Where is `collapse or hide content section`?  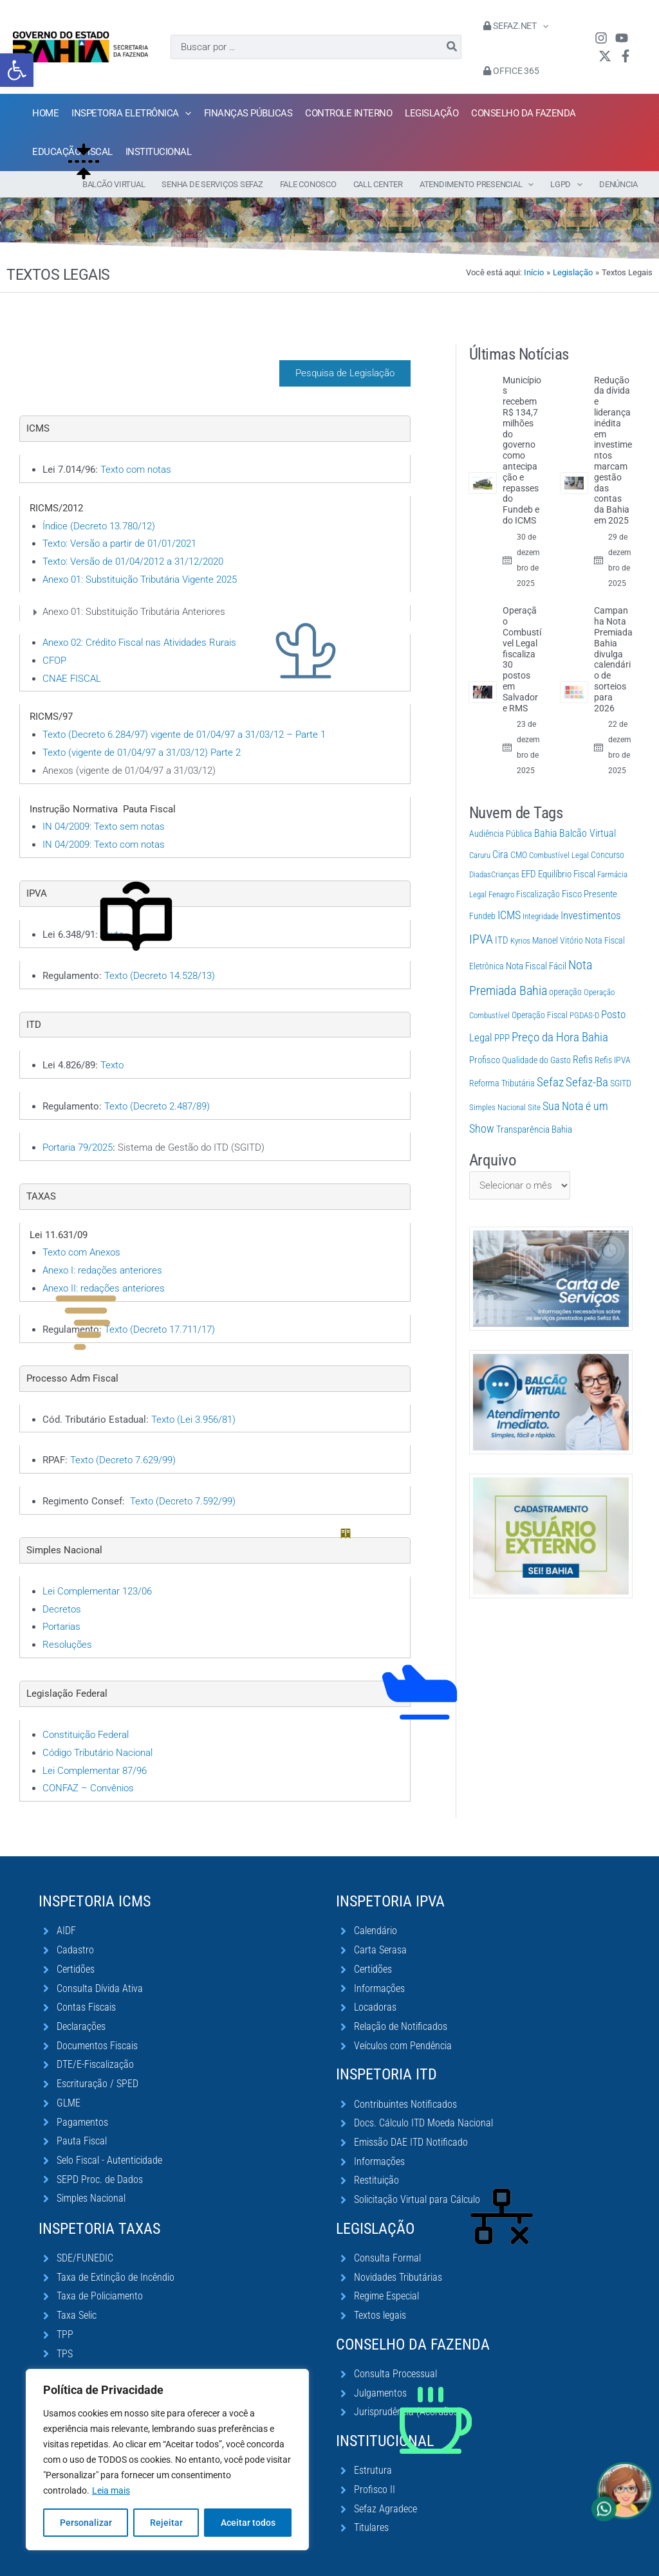
collapse or hide content section is located at coordinates (84, 161).